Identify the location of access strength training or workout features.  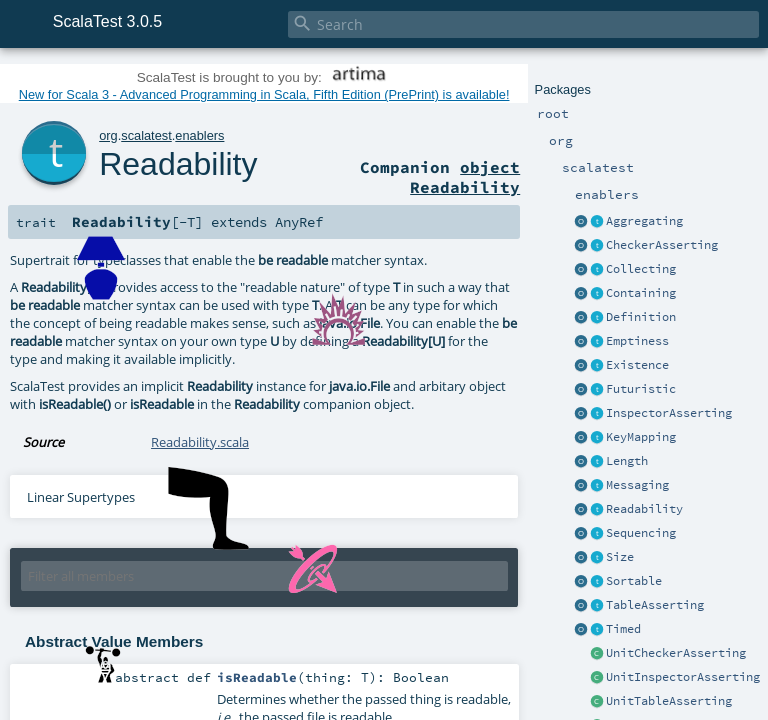
(103, 664).